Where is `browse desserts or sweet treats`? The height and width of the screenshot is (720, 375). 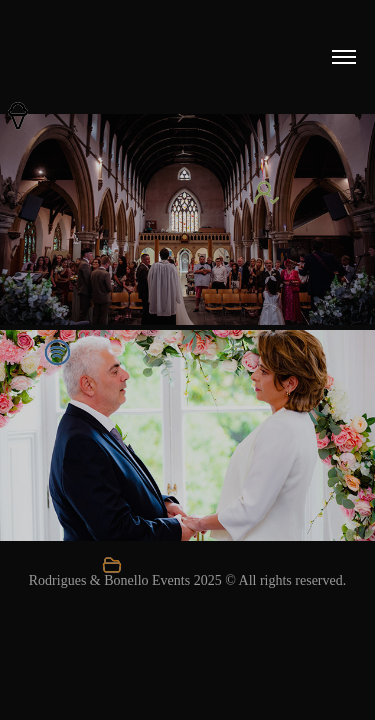 browse desserts or sweet treats is located at coordinates (18, 116).